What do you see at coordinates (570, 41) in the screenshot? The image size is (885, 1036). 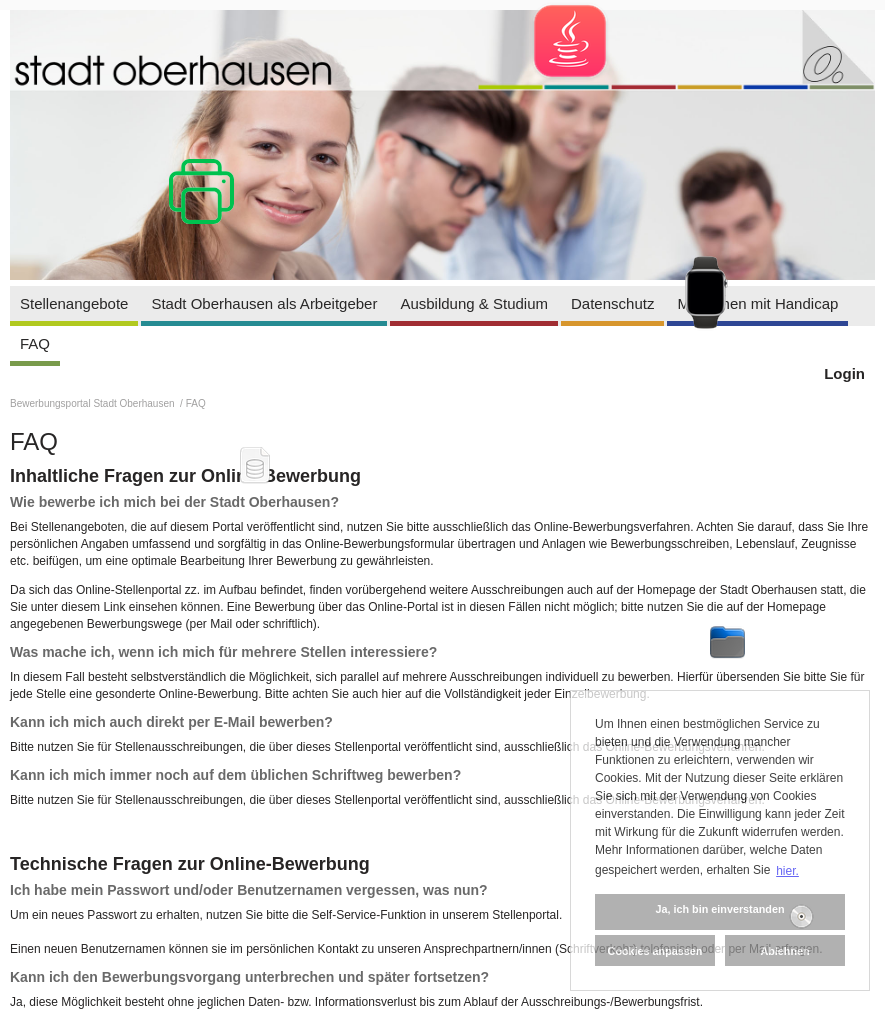 I see `launch java application` at bounding box center [570, 41].